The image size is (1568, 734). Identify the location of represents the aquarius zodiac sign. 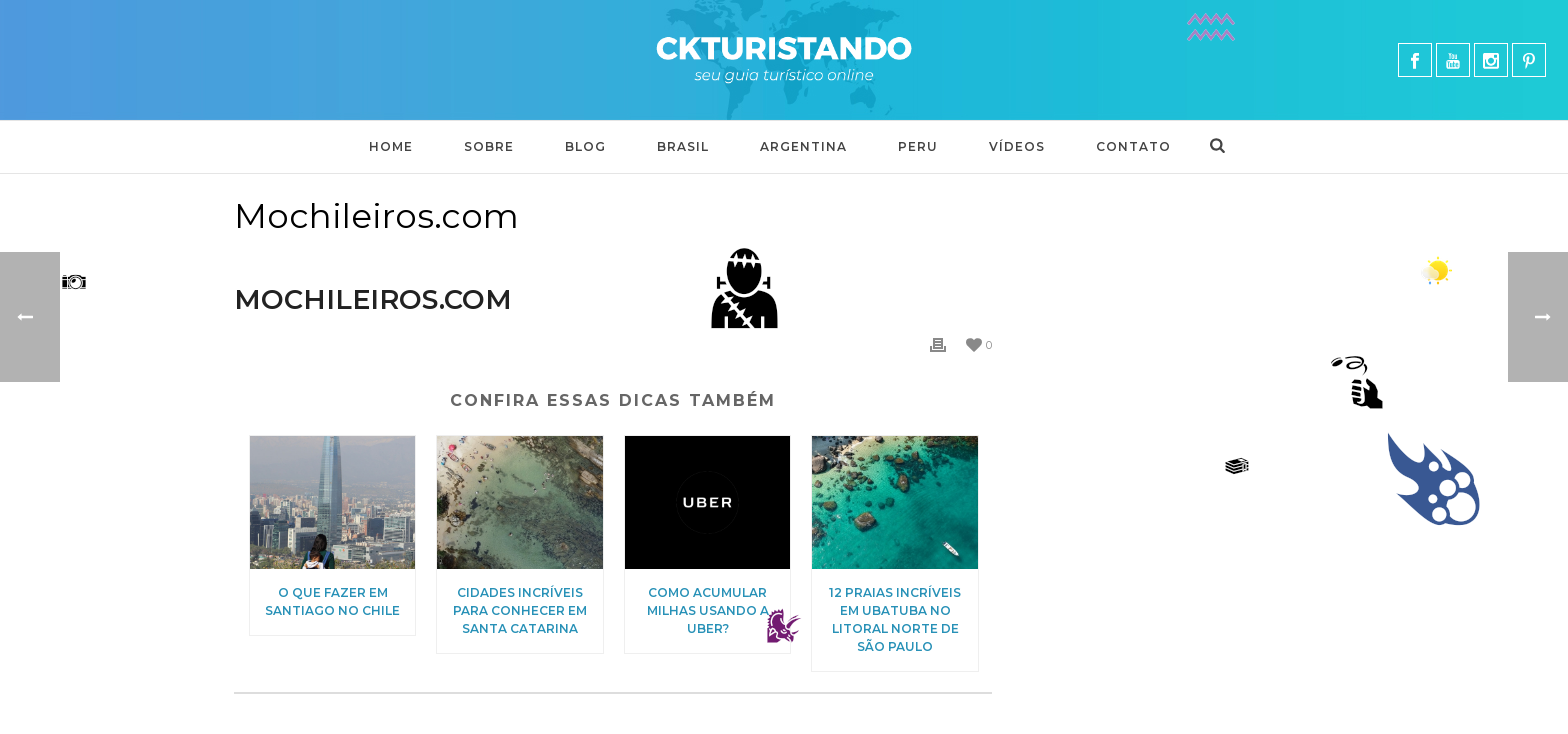
(1211, 27).